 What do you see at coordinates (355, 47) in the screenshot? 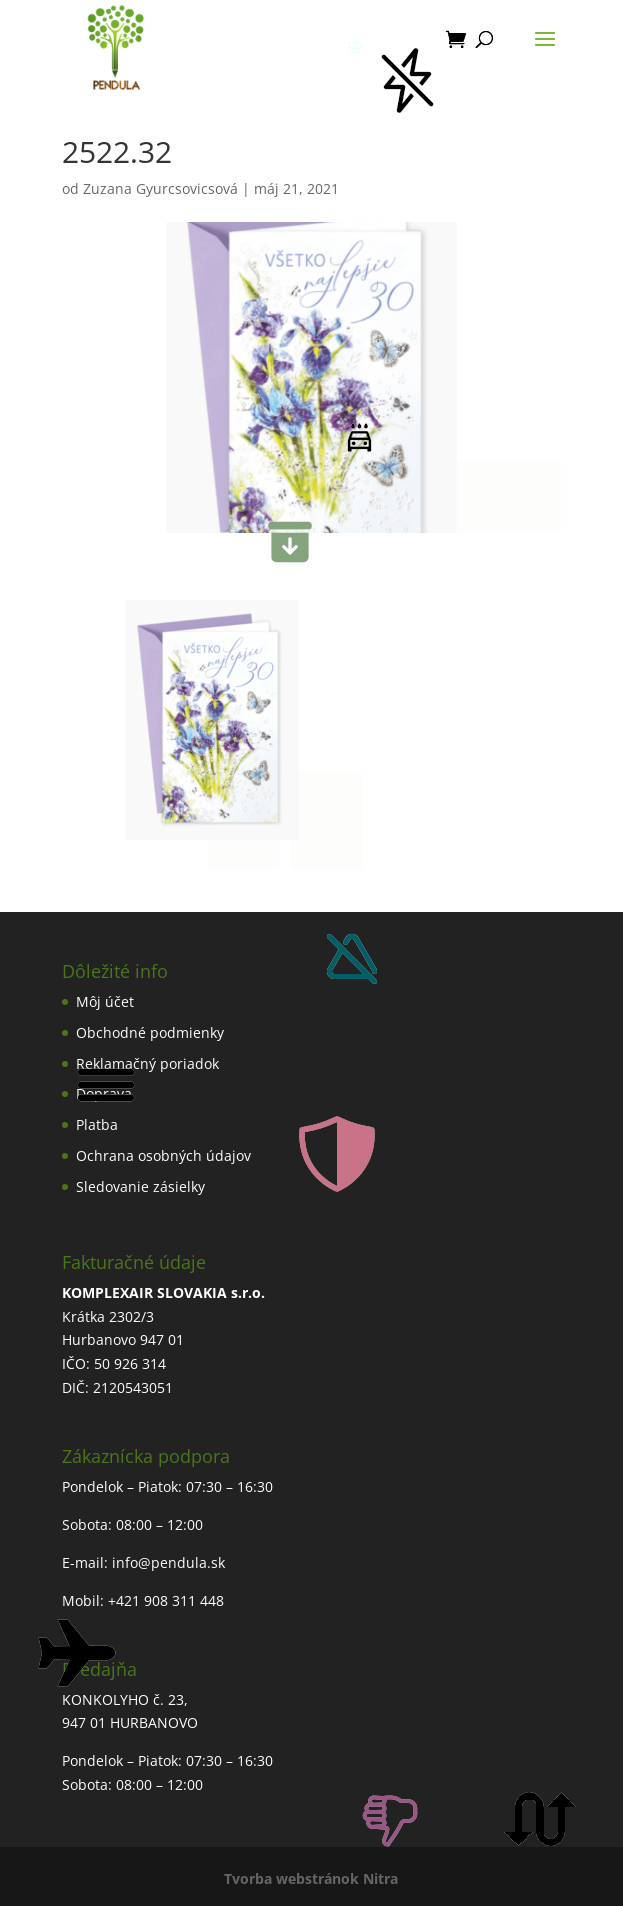
I see `access work or business-related features` at bounding box center [355, 47].